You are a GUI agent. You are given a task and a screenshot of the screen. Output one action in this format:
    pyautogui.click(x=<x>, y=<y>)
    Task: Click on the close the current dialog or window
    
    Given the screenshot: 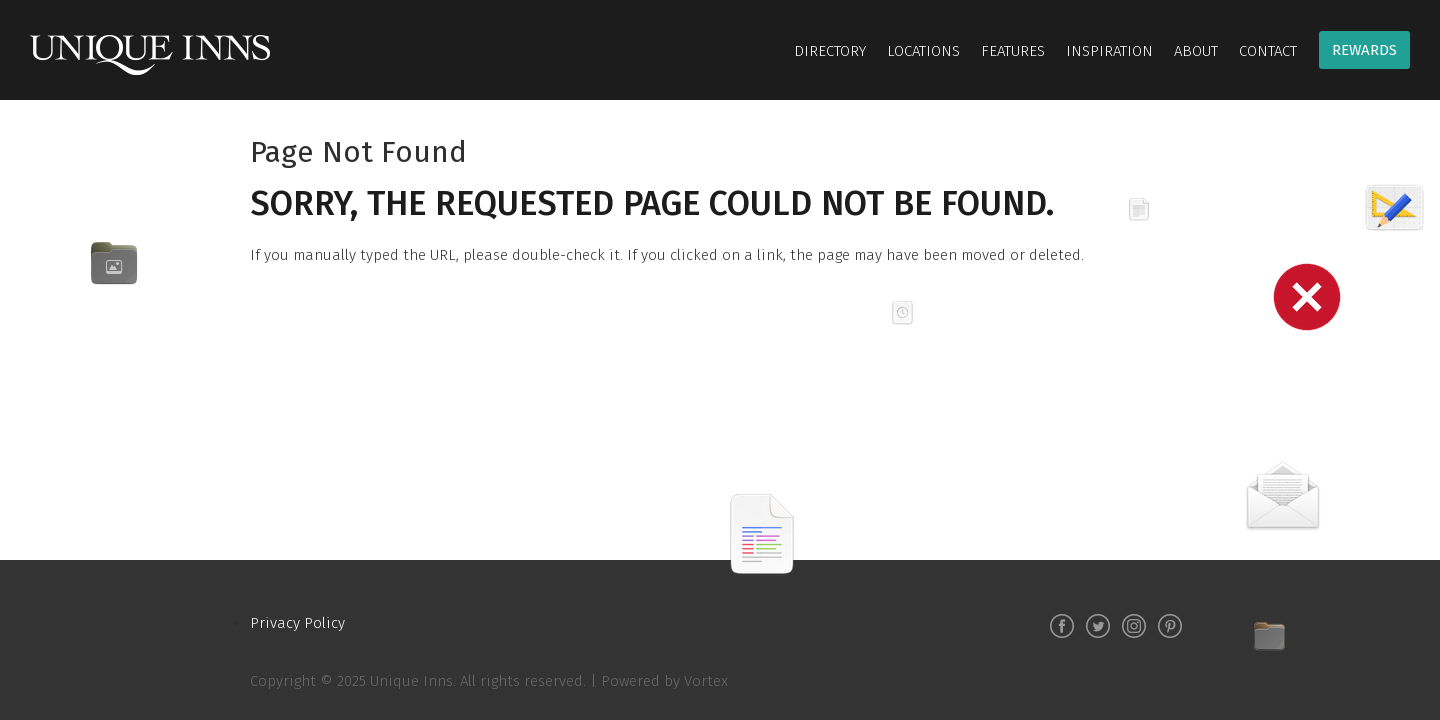 What is the action you would take?
    pyautogui.click(x=1307, y=297)
    